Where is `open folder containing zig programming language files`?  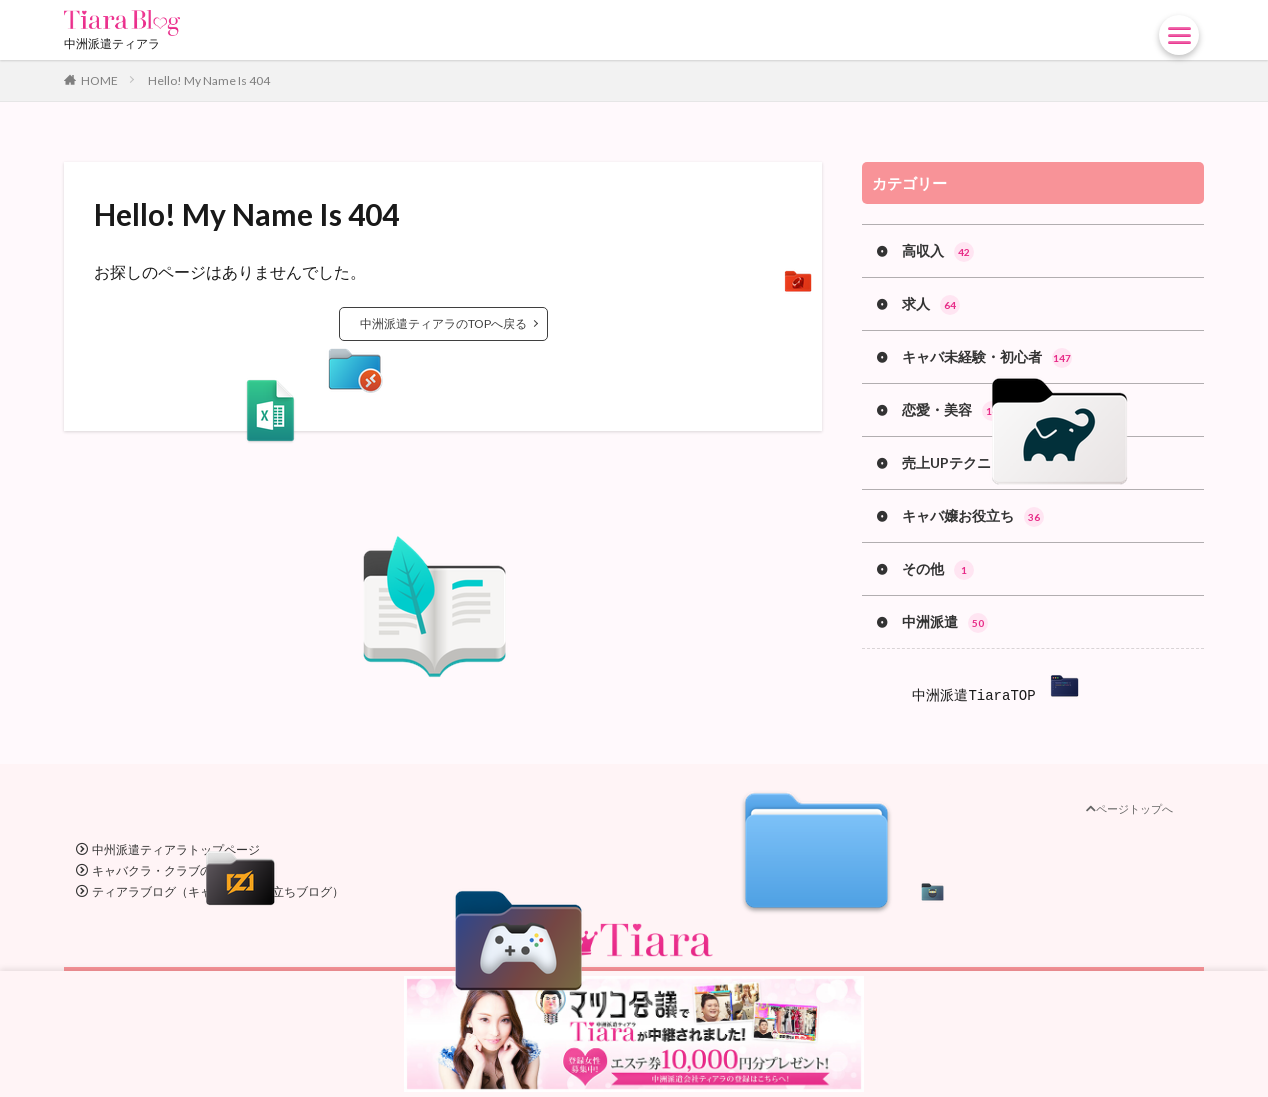
open folder containing zig programming language files is located at coordinates (240, 880).